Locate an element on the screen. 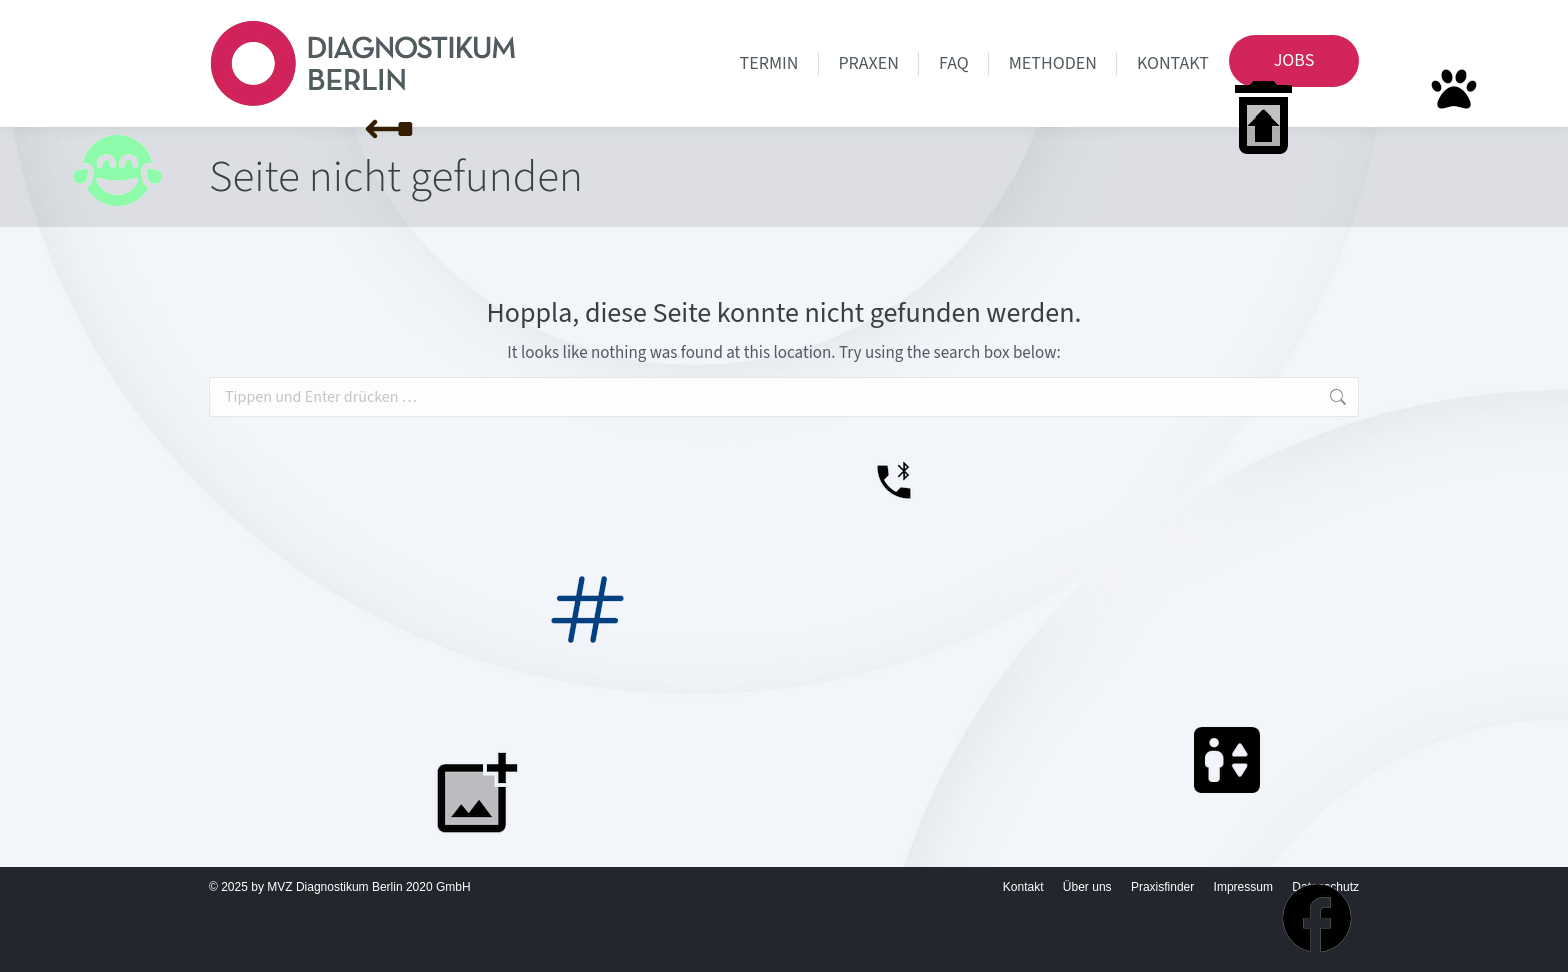 The image size is (1568, 972). add a new photo to your gallery is located at coordinates (475, 794).